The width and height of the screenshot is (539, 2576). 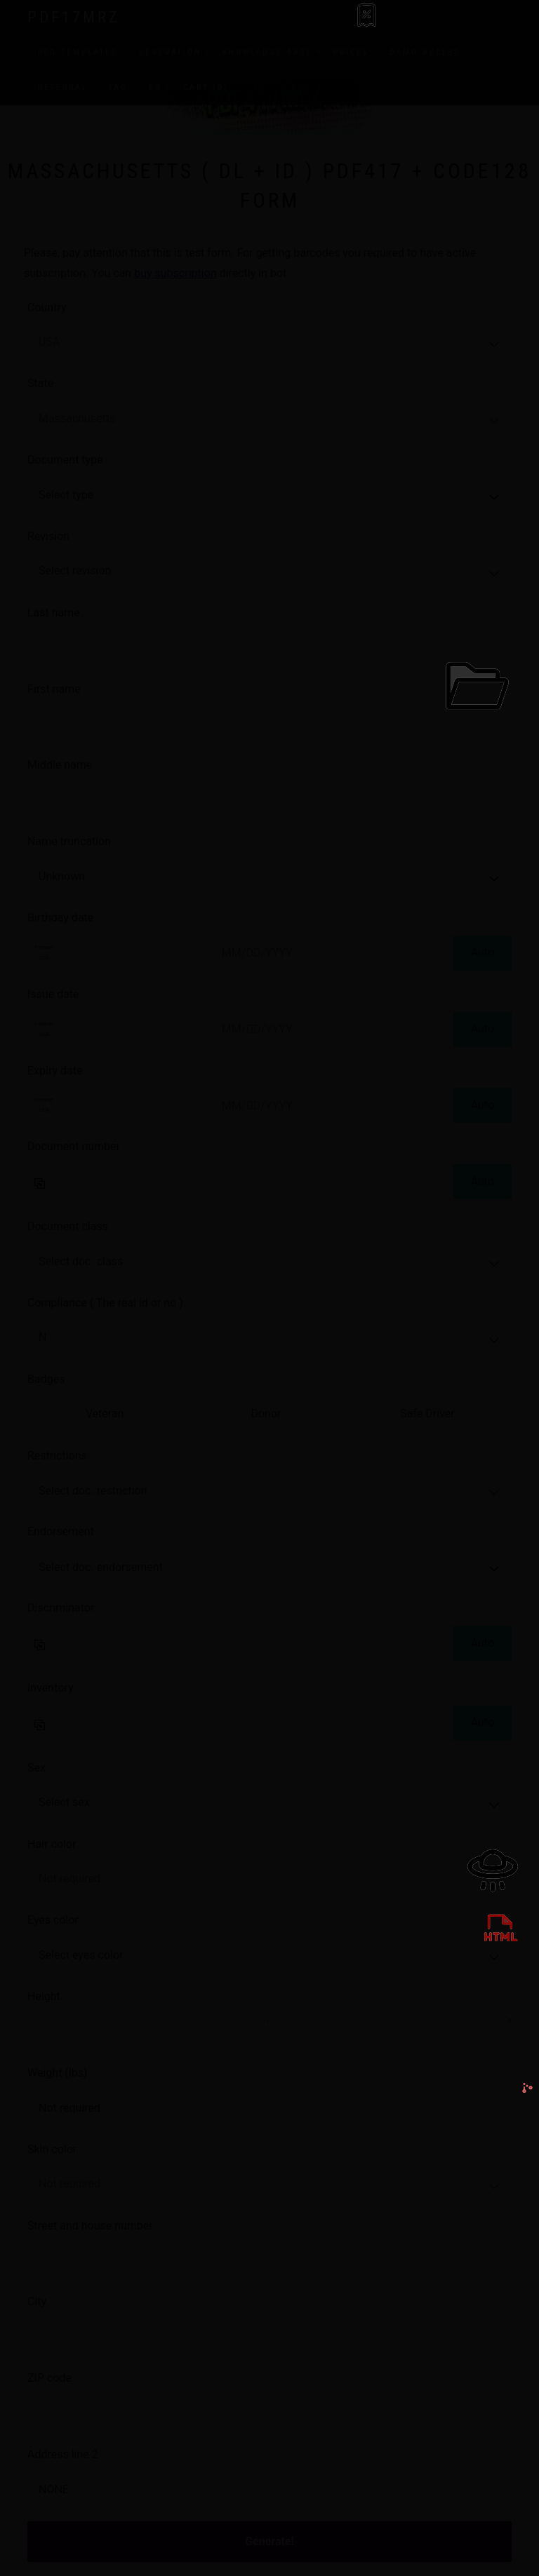 What do you see at coordinates (366, 15) in the screenshot?
I see `view discount or coupon codes` at bounding box center [366, 15].